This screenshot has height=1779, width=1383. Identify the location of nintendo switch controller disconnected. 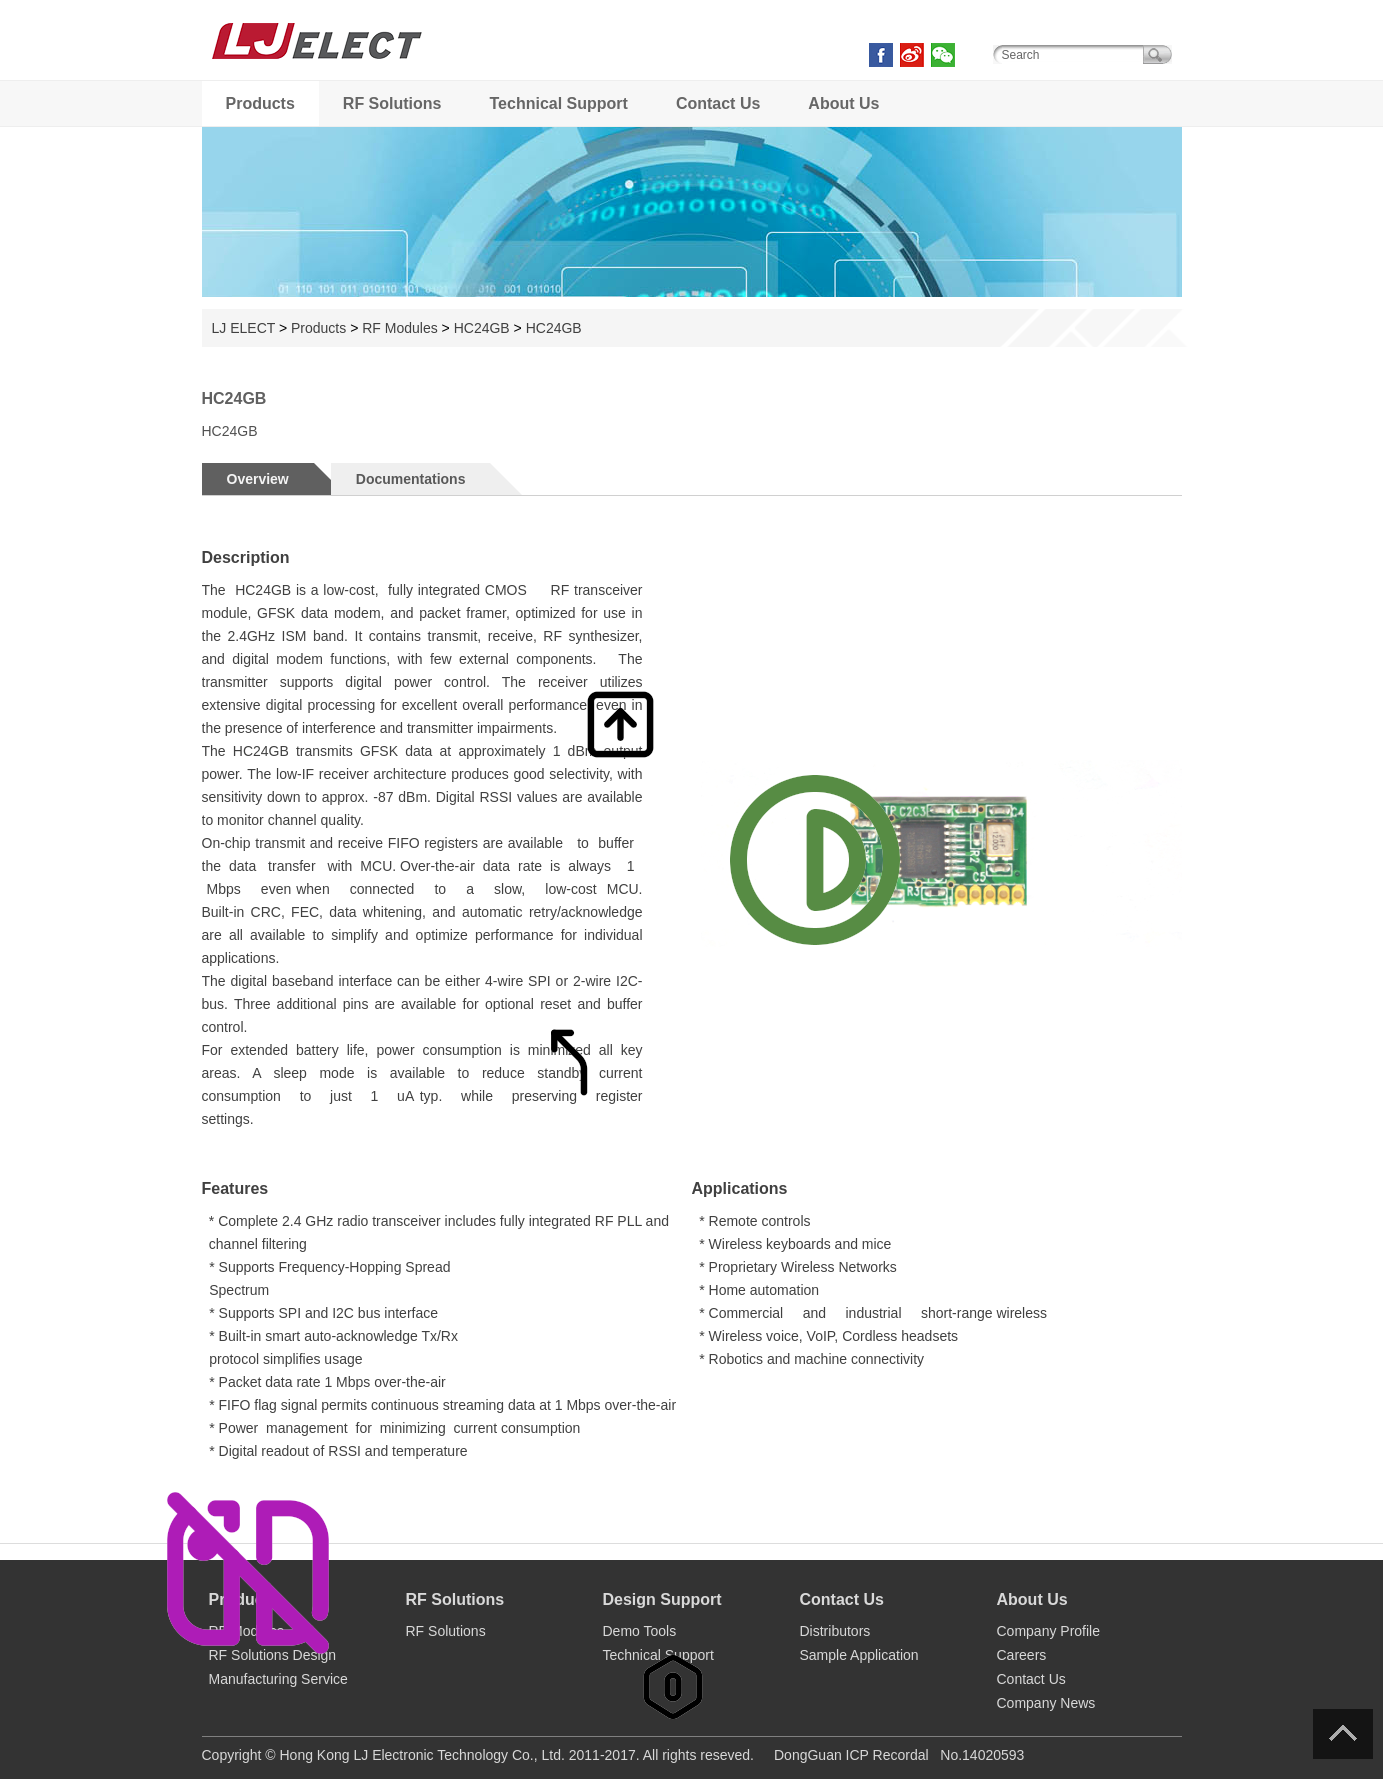
(248, 1573).